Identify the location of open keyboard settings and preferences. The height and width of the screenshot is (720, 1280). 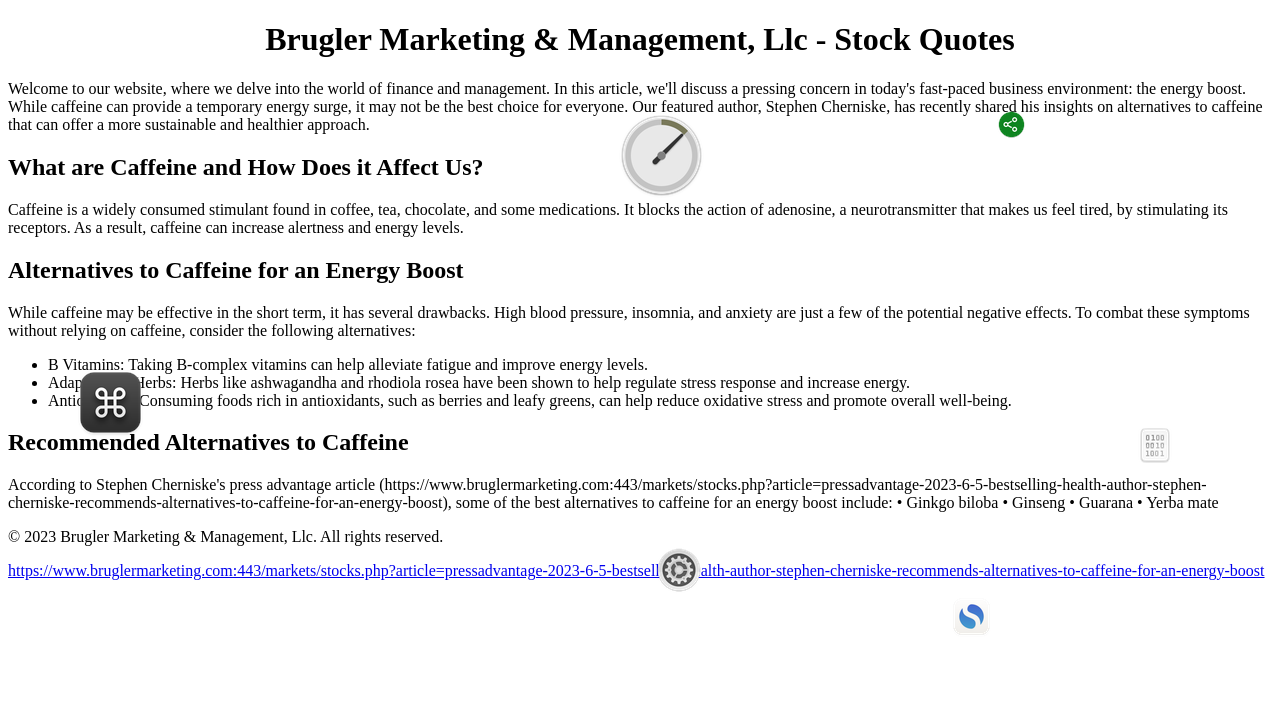
(110, 402).